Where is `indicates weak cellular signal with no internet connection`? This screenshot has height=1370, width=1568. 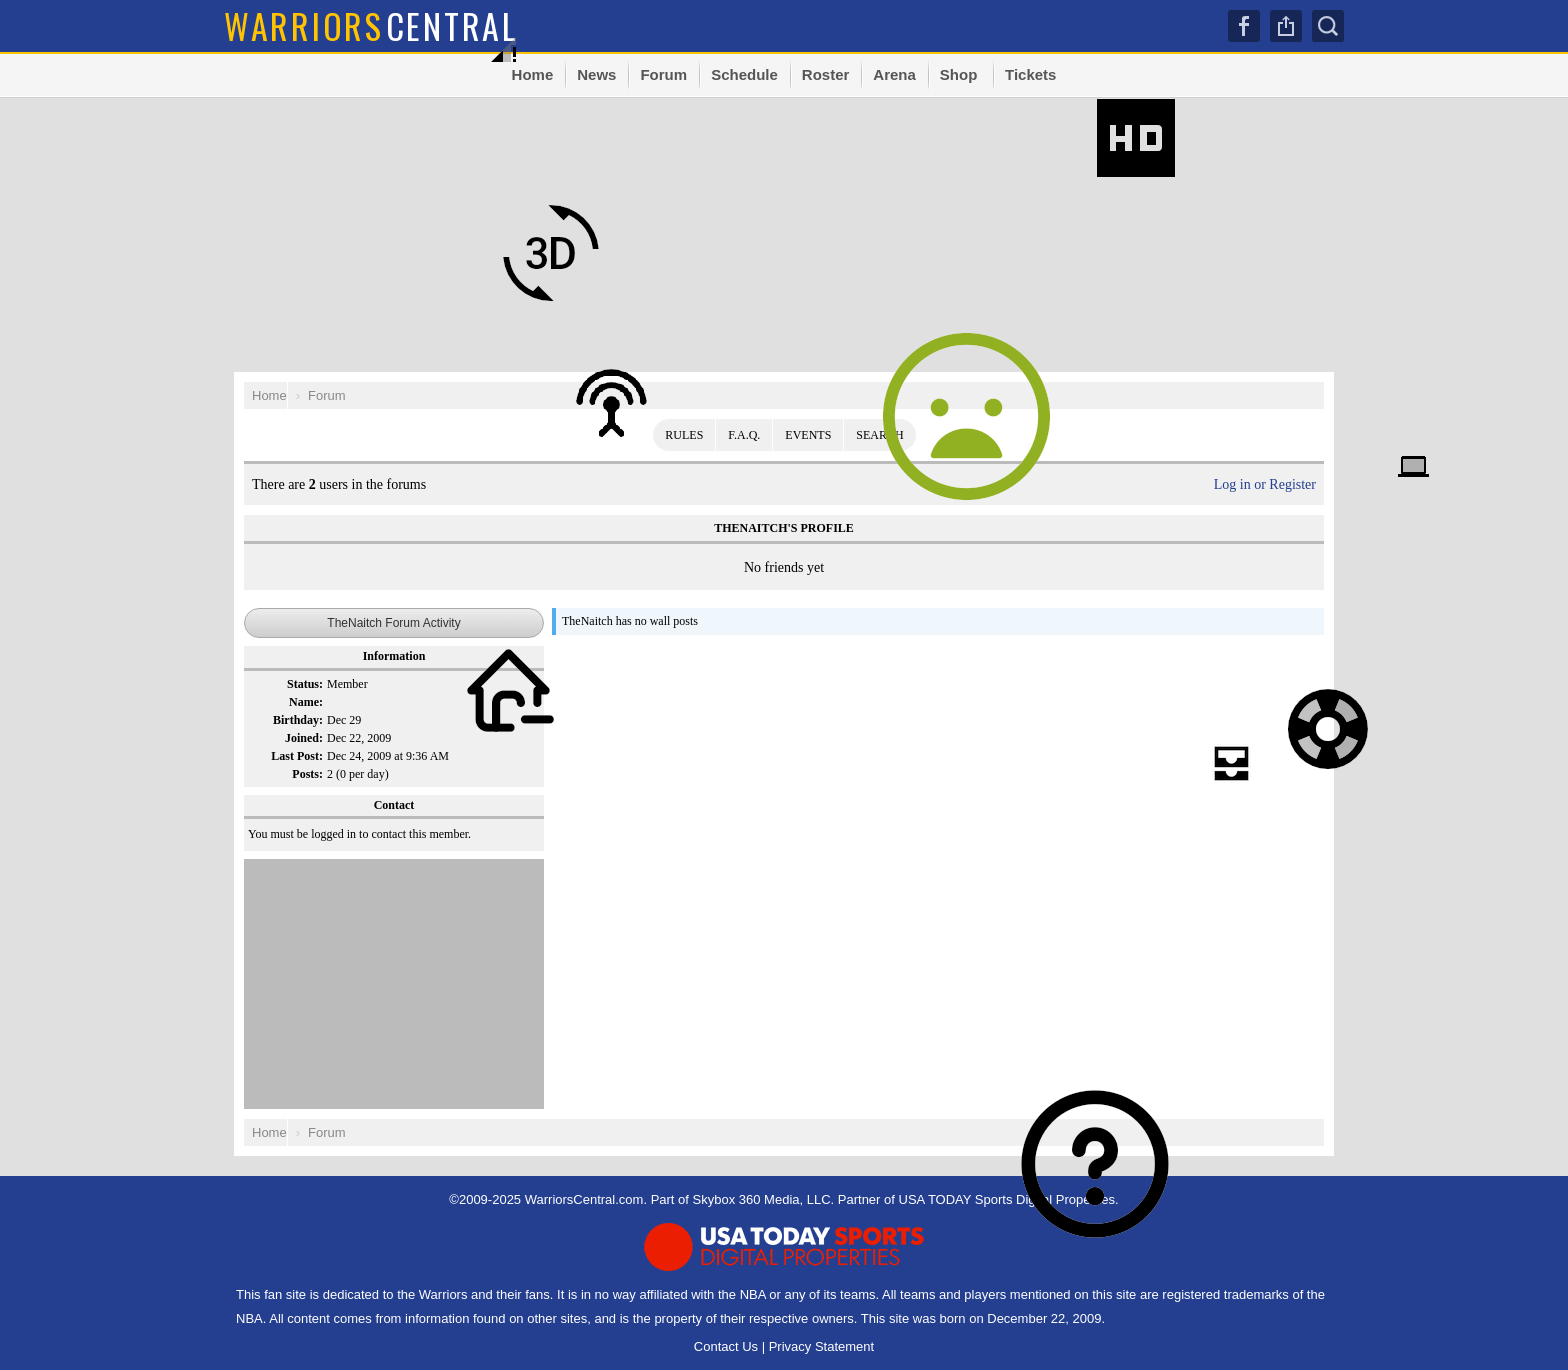 indicates weak cellular signal with no internet connection is located at coordinates (503, 49).